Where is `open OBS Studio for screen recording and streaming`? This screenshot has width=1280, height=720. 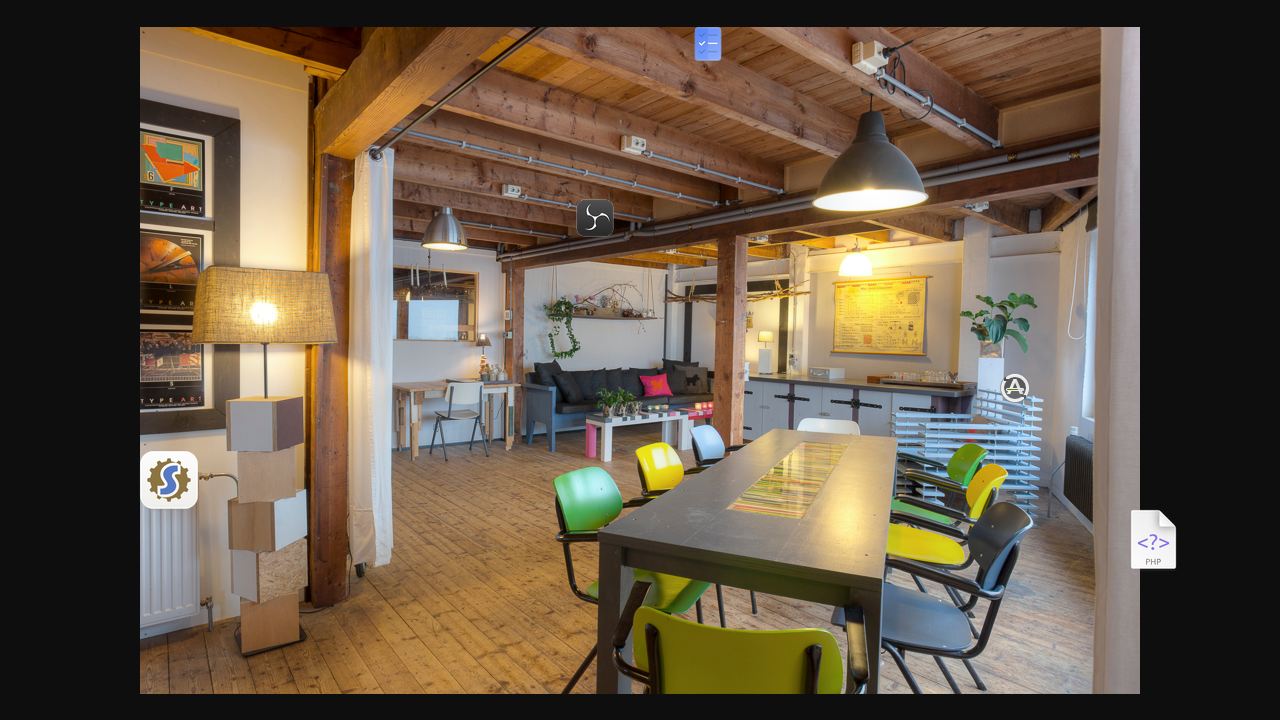
open OBS Studio for screen recording and streaming is located at coordinates (595, 218).